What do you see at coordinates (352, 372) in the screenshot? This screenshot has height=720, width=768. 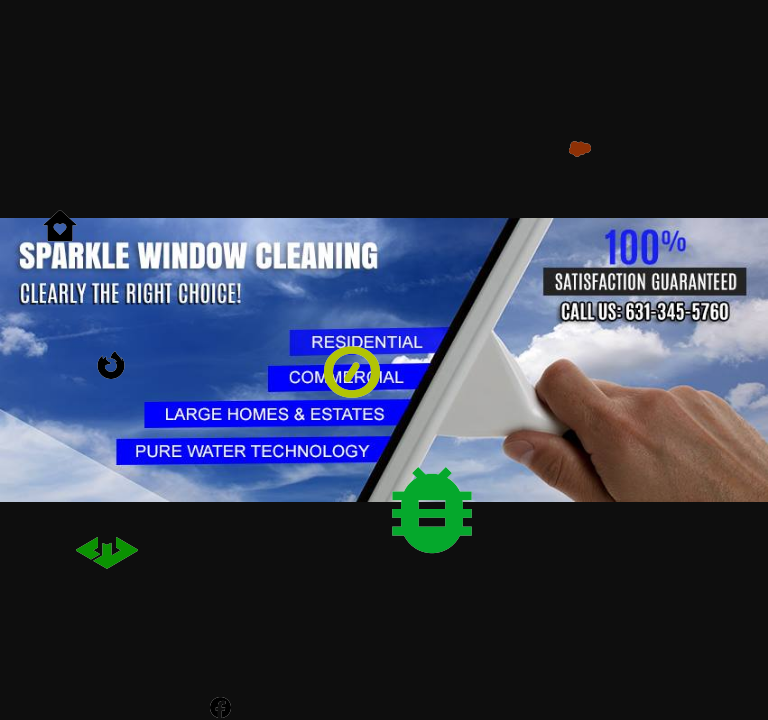 I see `automattic company logo` at bounding box center [352, 372].